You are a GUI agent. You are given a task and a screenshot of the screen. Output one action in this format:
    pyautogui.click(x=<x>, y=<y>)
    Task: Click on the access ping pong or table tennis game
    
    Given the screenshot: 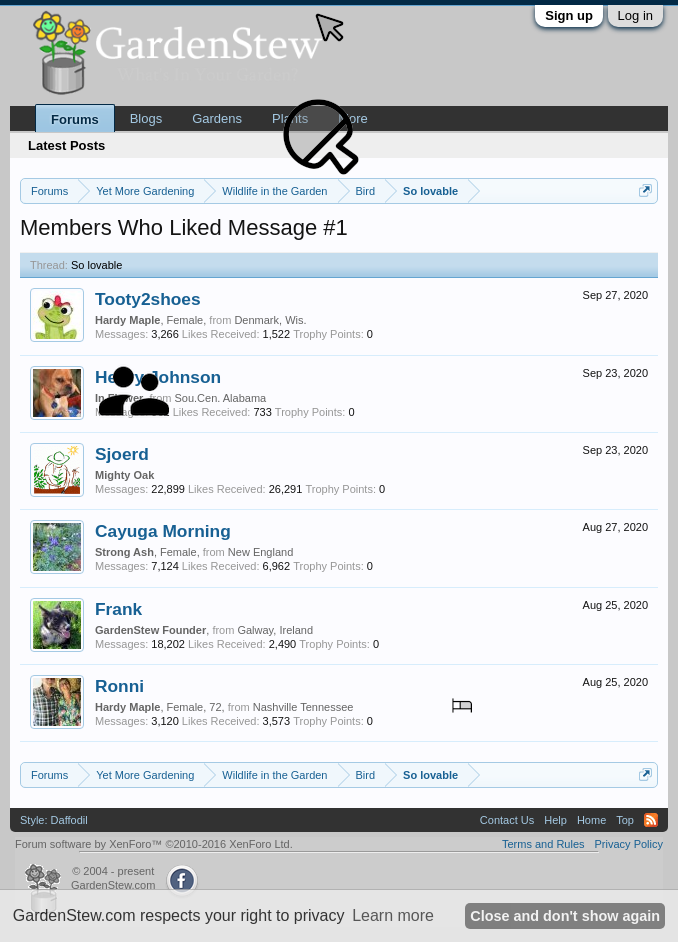 What is the action you would take?
    pyautogui.click(x=319, y=135)
    